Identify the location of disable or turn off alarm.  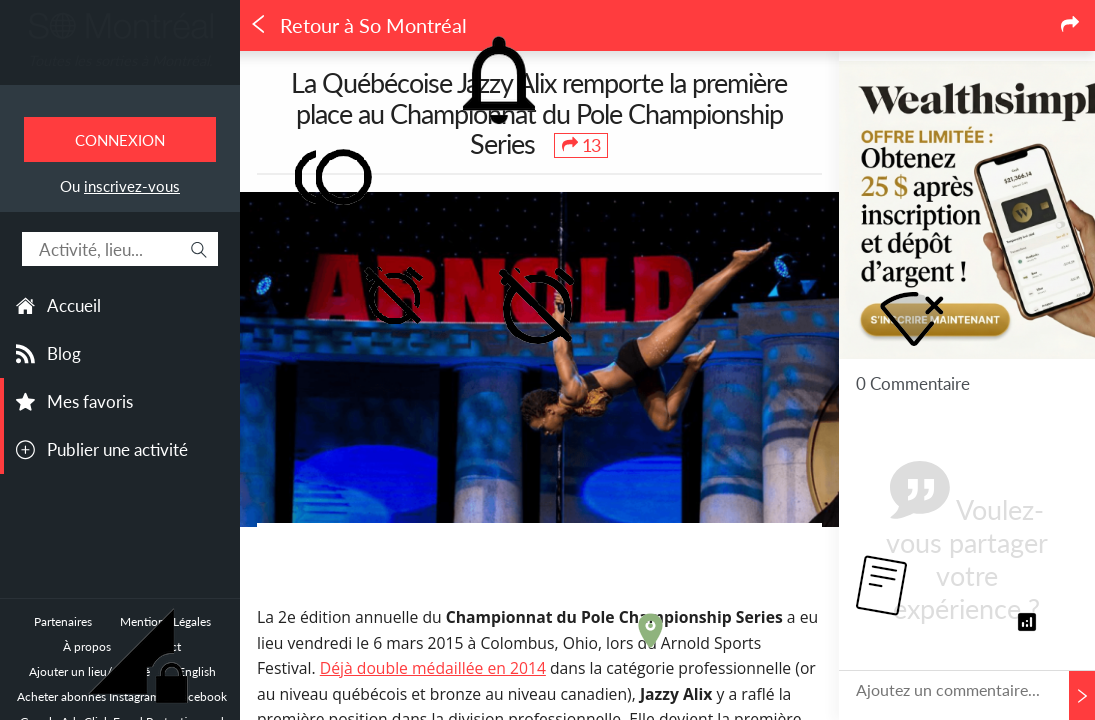
(537, 305).